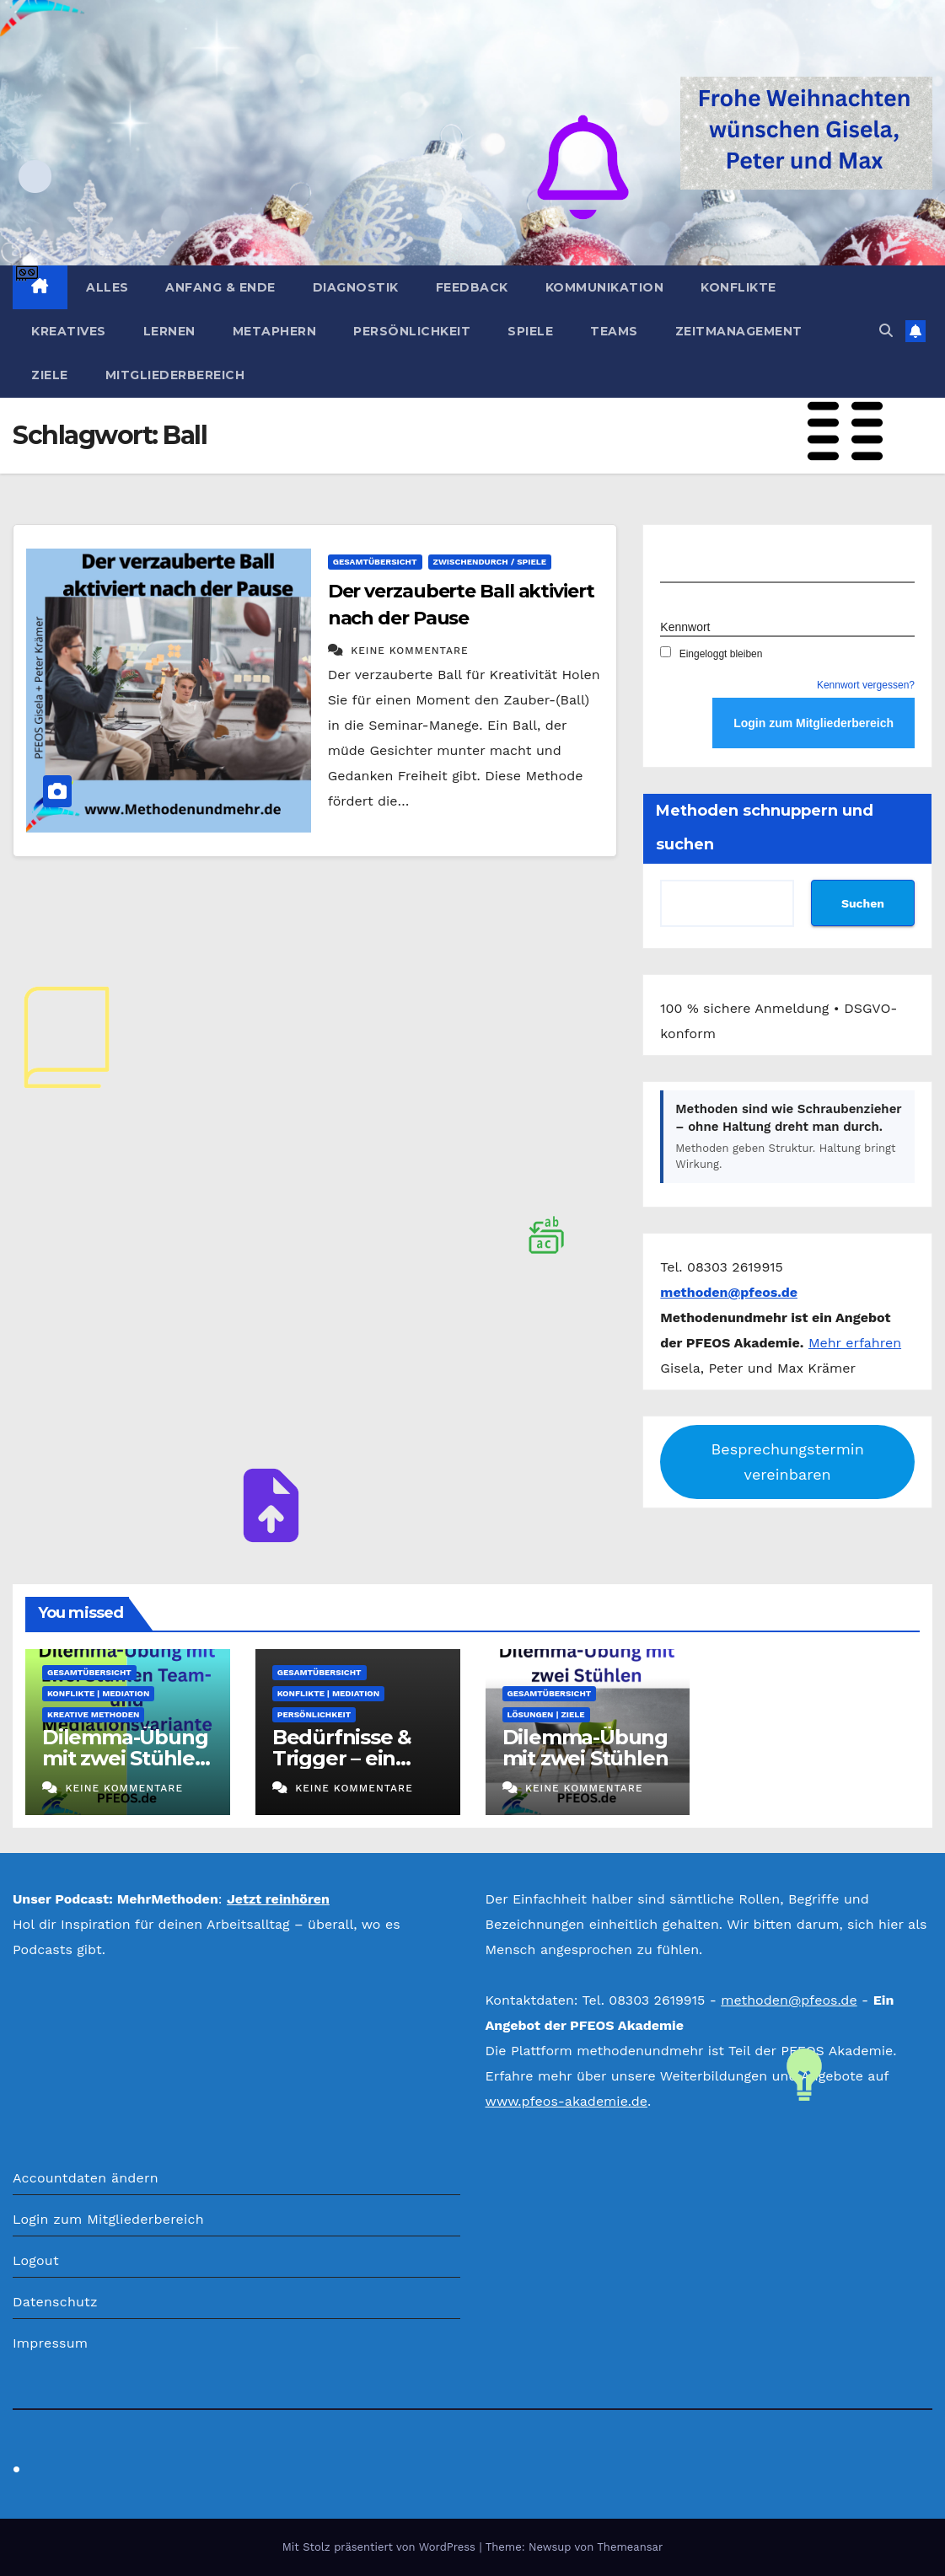 This screenshot has width=945, height=2576. Describe the element at coordinates (67, 1037) in the screenshot. I see `open a book or reading view` at that location.